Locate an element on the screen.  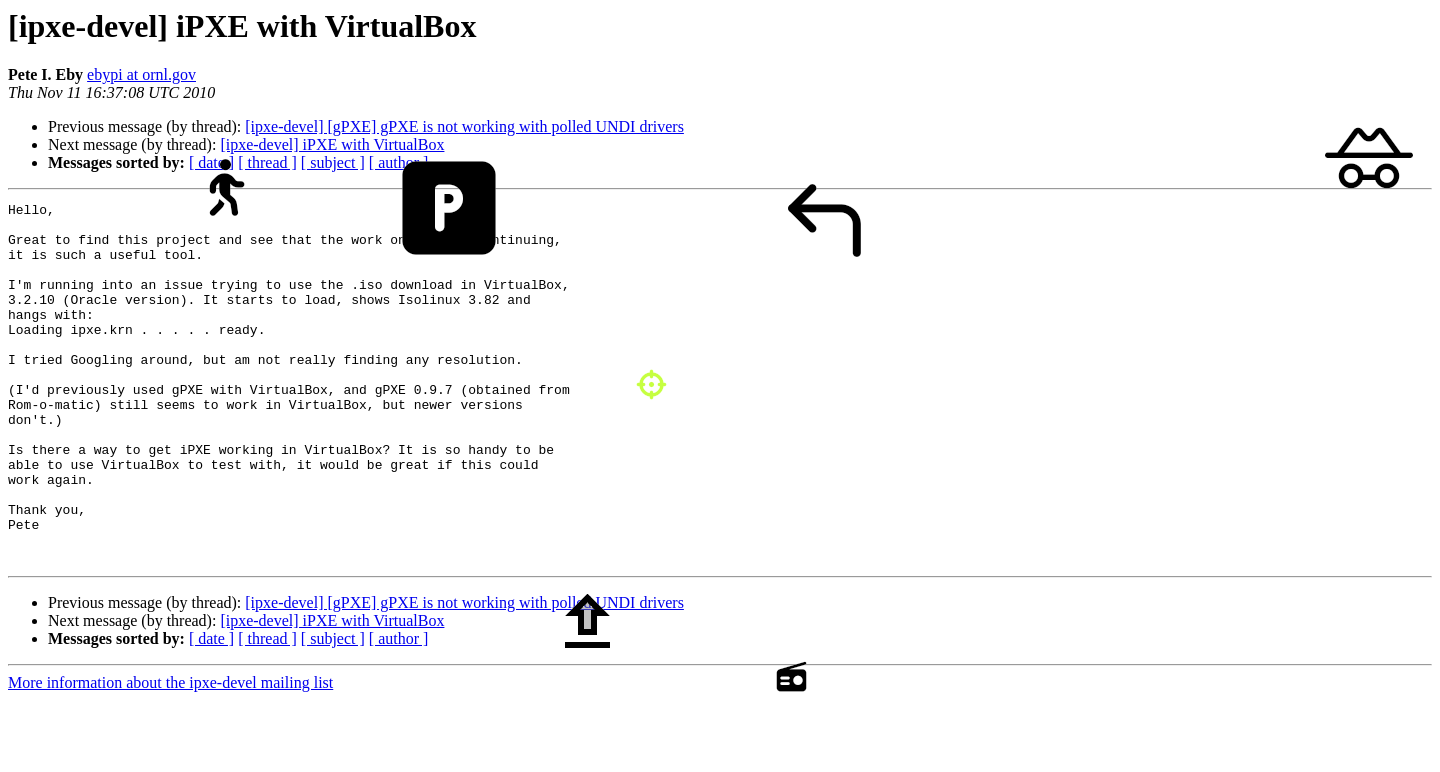
go back to the previous screen is located at coordinates (824, 220).